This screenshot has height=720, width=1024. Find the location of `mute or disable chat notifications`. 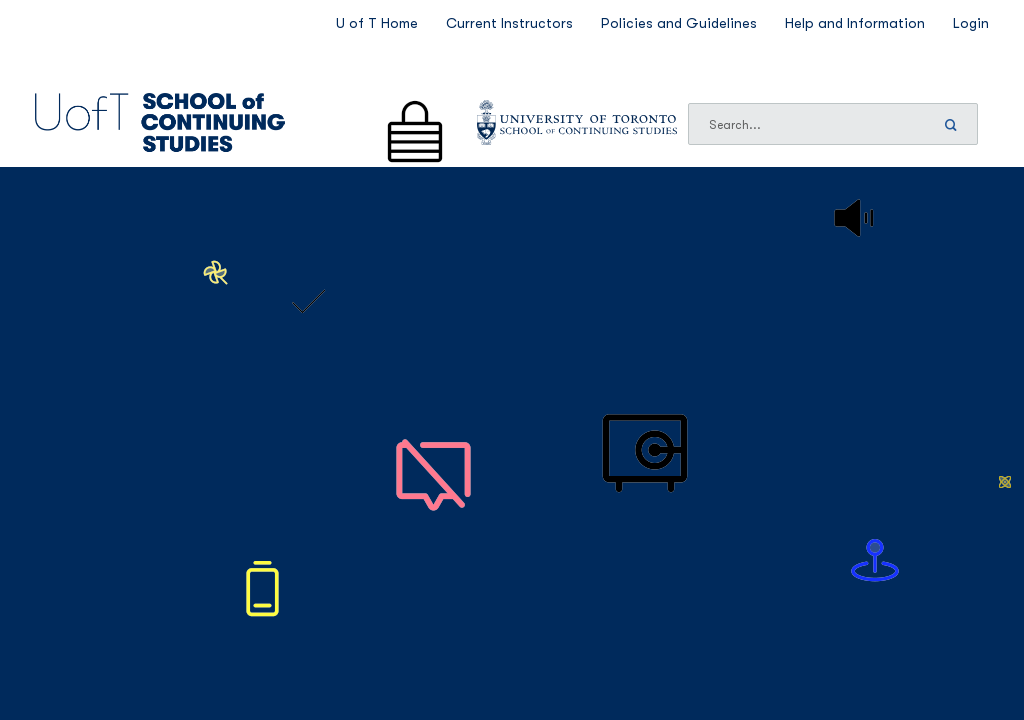

mute or disable chat notifications is located at coordinates (433, 473).